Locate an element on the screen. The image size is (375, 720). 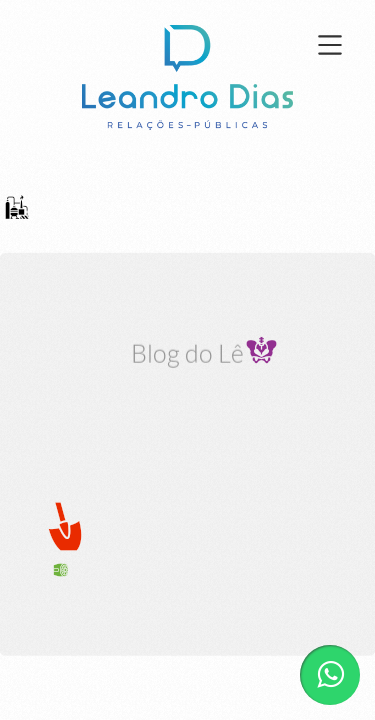
access refinery or processing facility in game is located at coordinates (17, 207).